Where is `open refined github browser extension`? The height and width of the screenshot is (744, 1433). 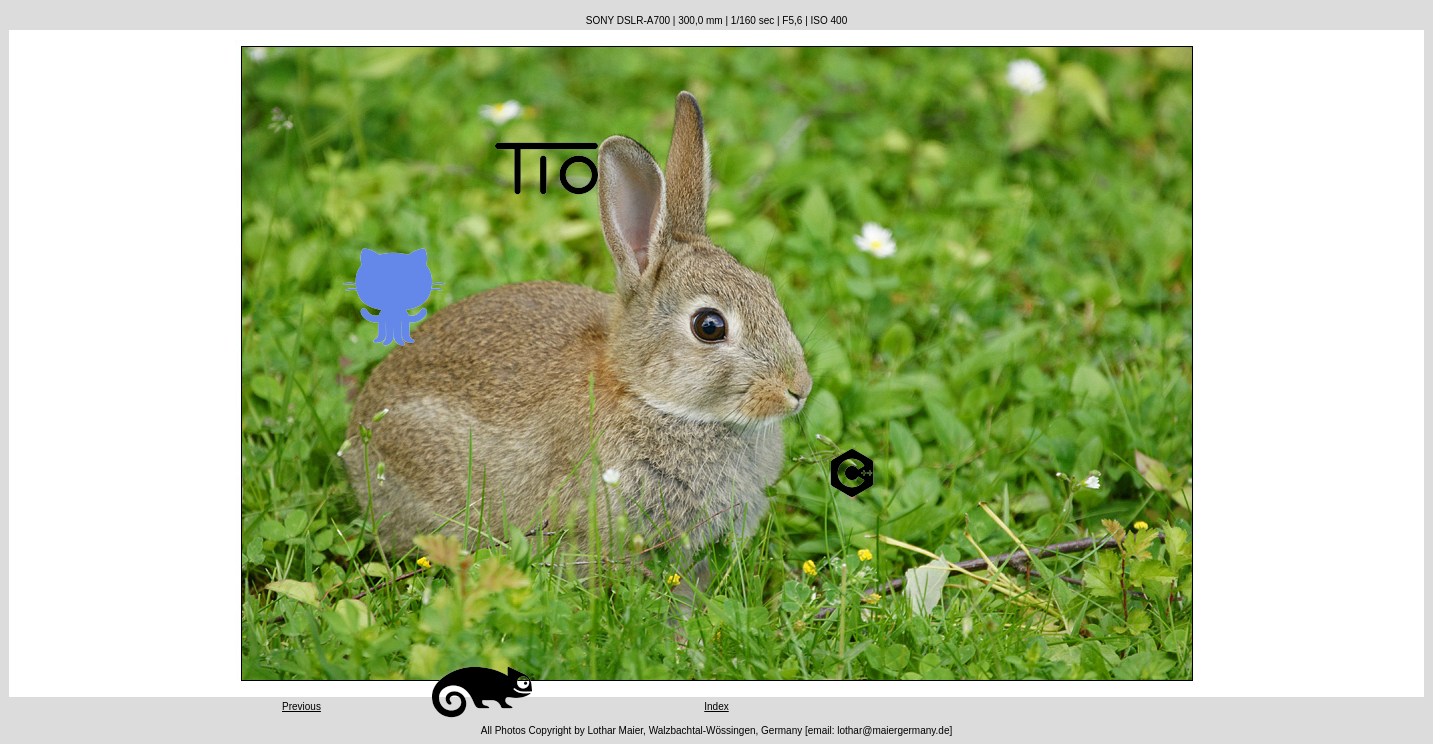
open refined github browser extension is located at coordinates (394, 297).